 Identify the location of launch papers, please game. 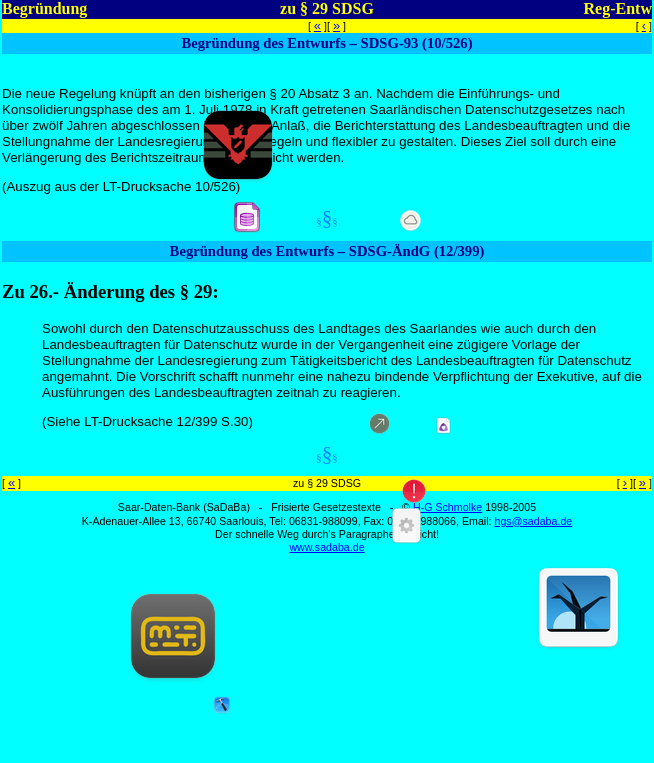
(238, 145).